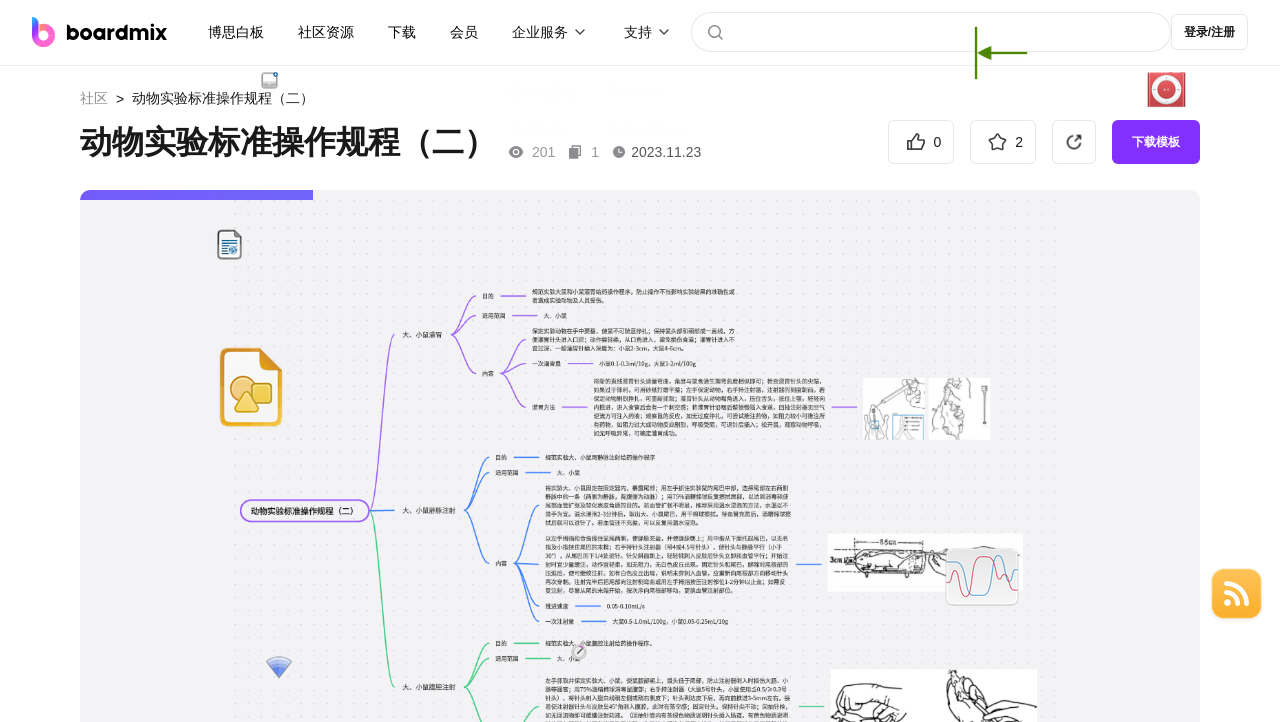 The image size is (1280, 722). What do you see at coordinates (229, 244) in the screenshot?
I see `libreoffice web template file type` at bounding box center [229, 244].